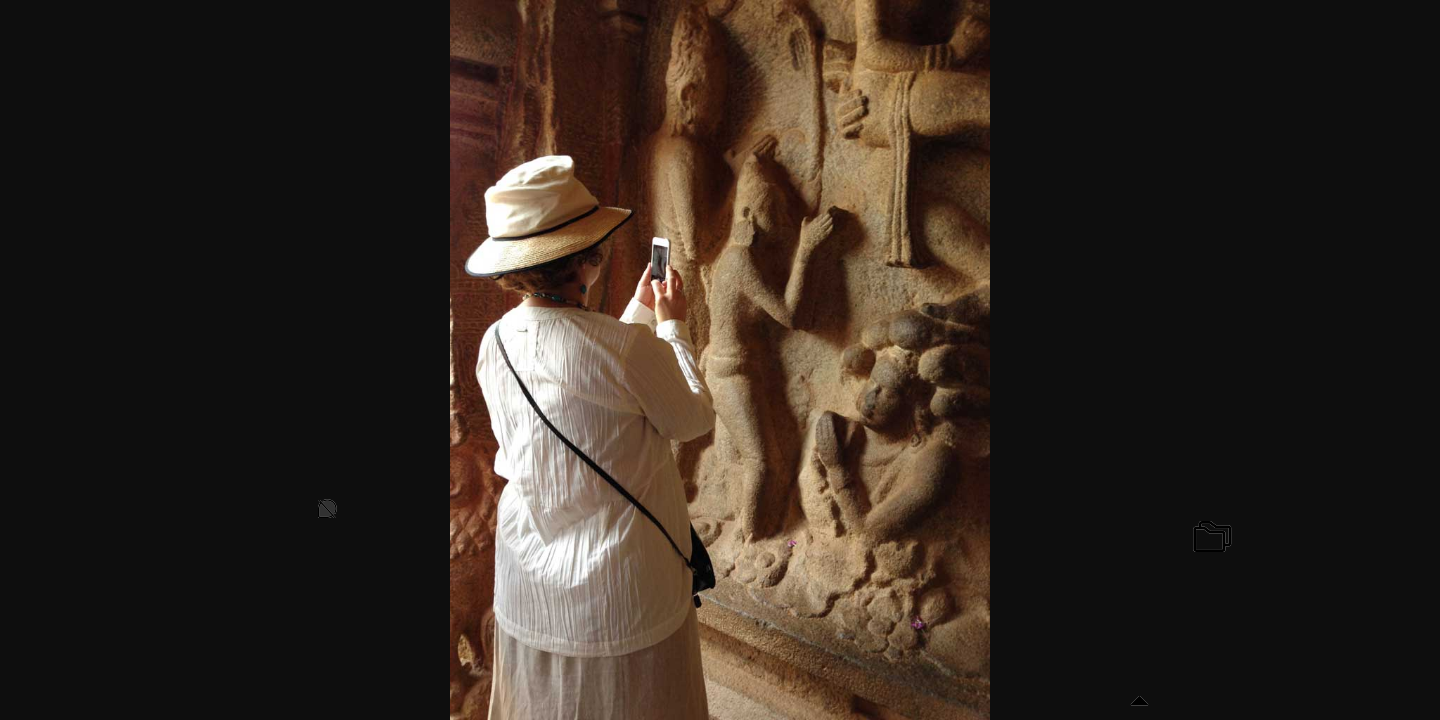 The width and height of the screenshot is (1440, 720). Describe the element at coordinates (327, 509) in the screenshot. I see `mute or disable chat notifications` at that location.